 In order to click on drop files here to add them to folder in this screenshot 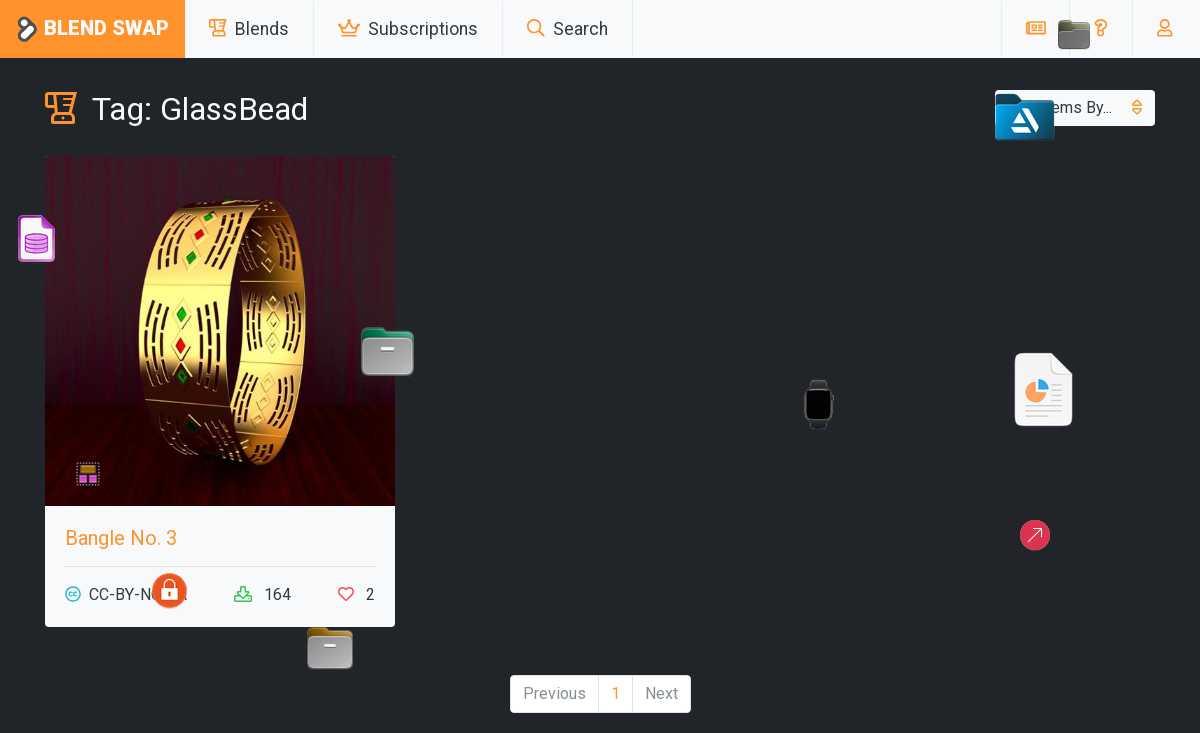, I will do `click(1074, 34)`.